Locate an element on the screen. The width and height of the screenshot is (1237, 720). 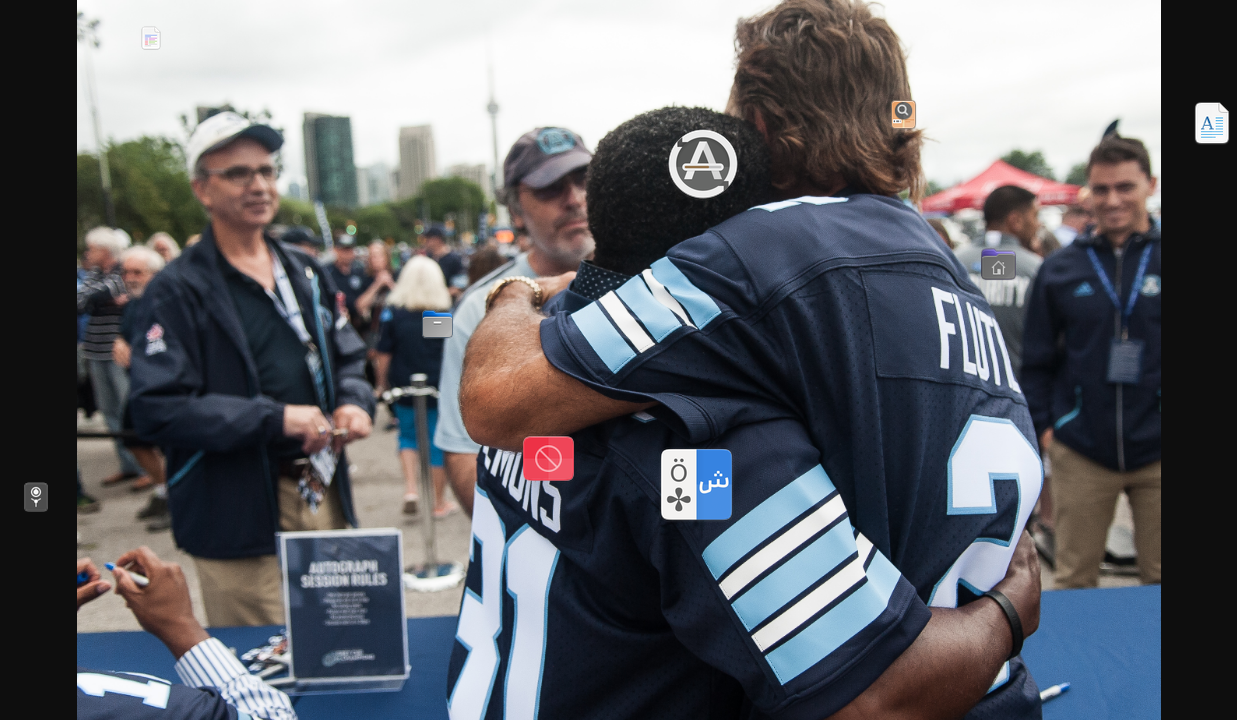
resolving package dependencies is located at coordinates (903, 114).